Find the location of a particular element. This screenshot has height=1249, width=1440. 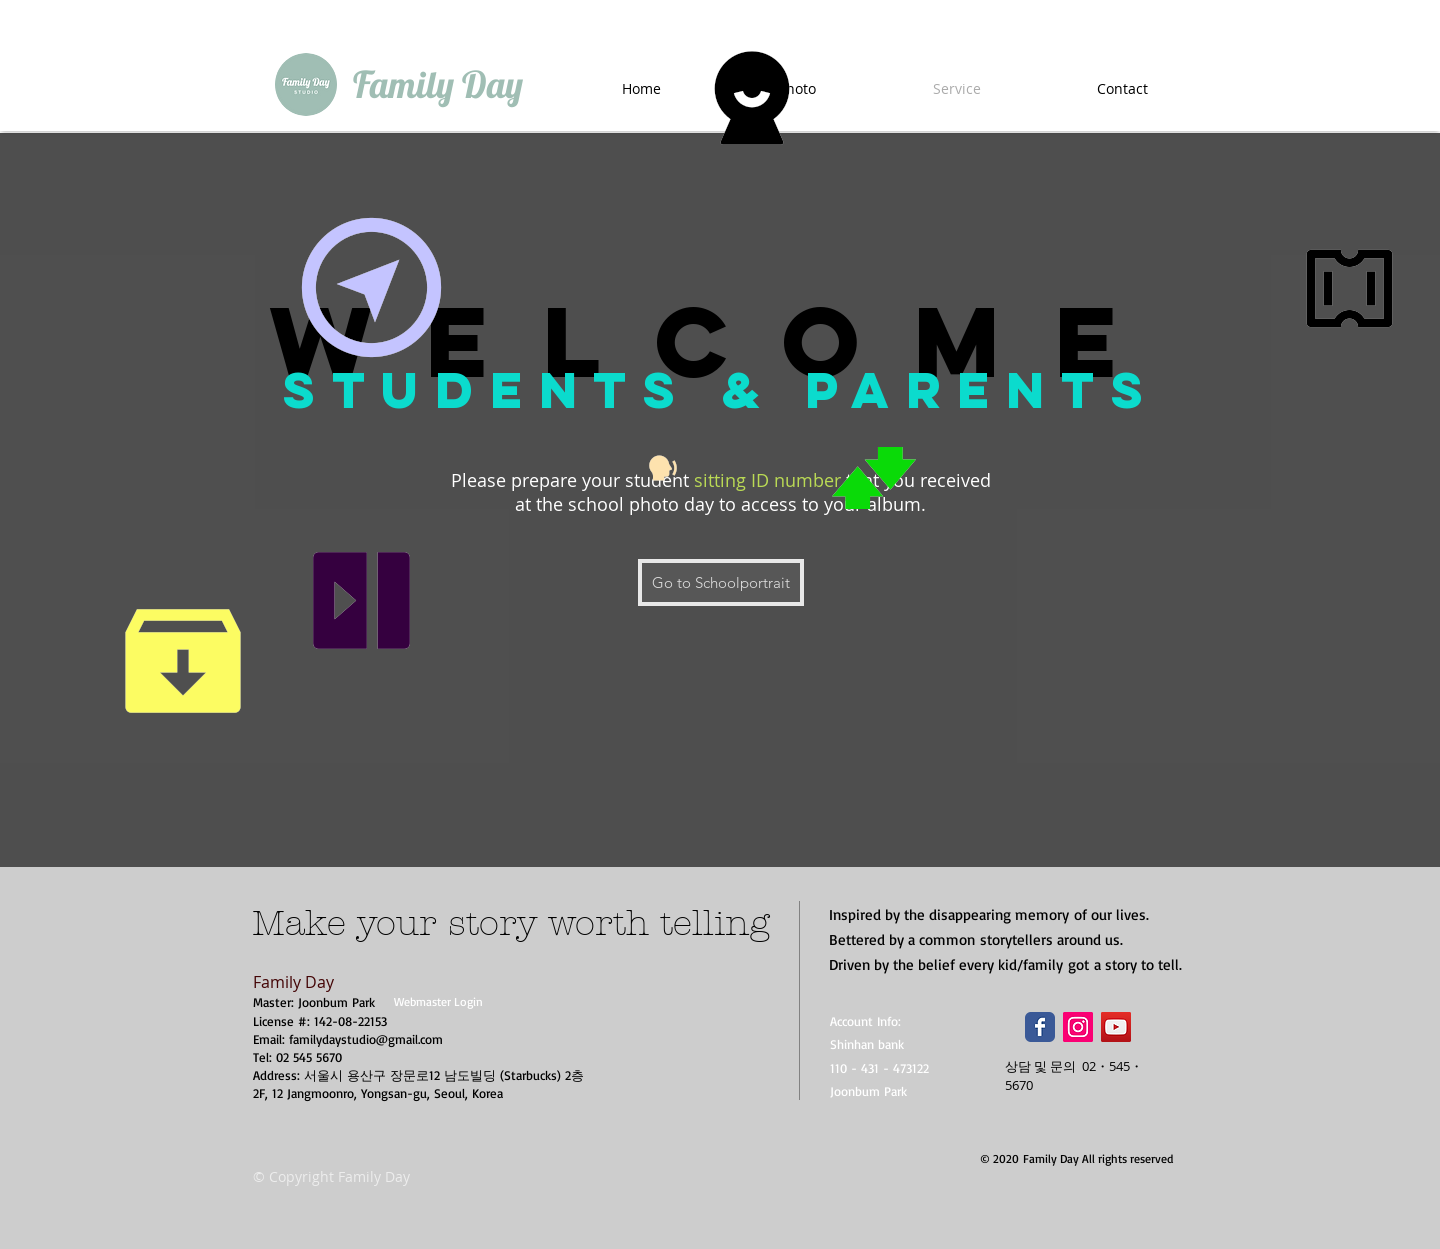

explore or discover nearby places is located at coordinates (371, 287).